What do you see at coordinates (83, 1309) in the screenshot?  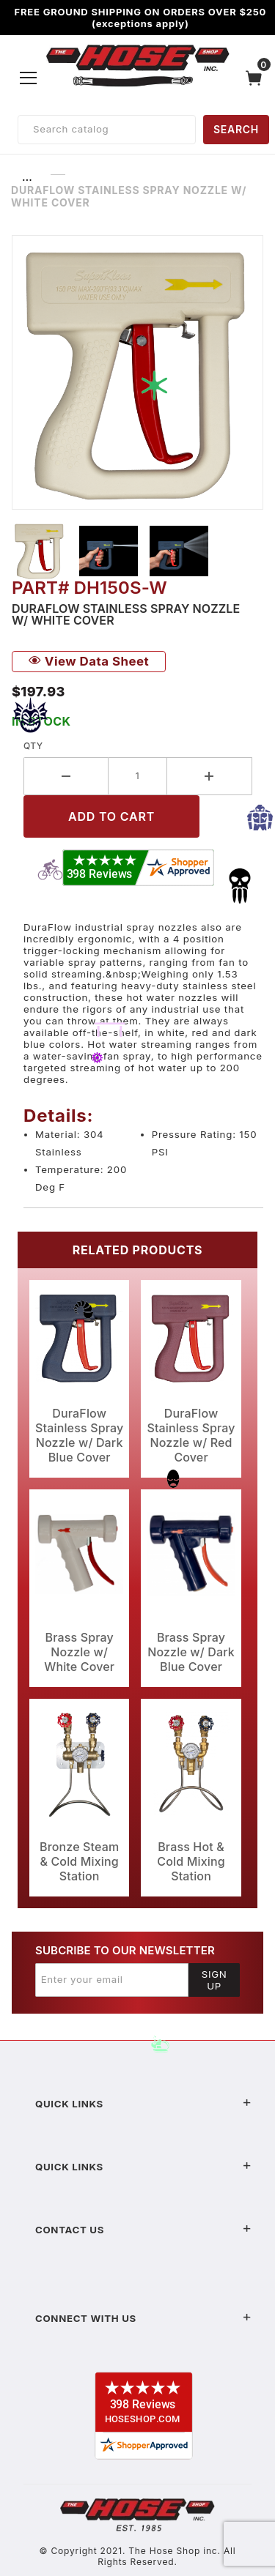 I see `access cooking or food preparation menu` at bounding box center [83, 1309].